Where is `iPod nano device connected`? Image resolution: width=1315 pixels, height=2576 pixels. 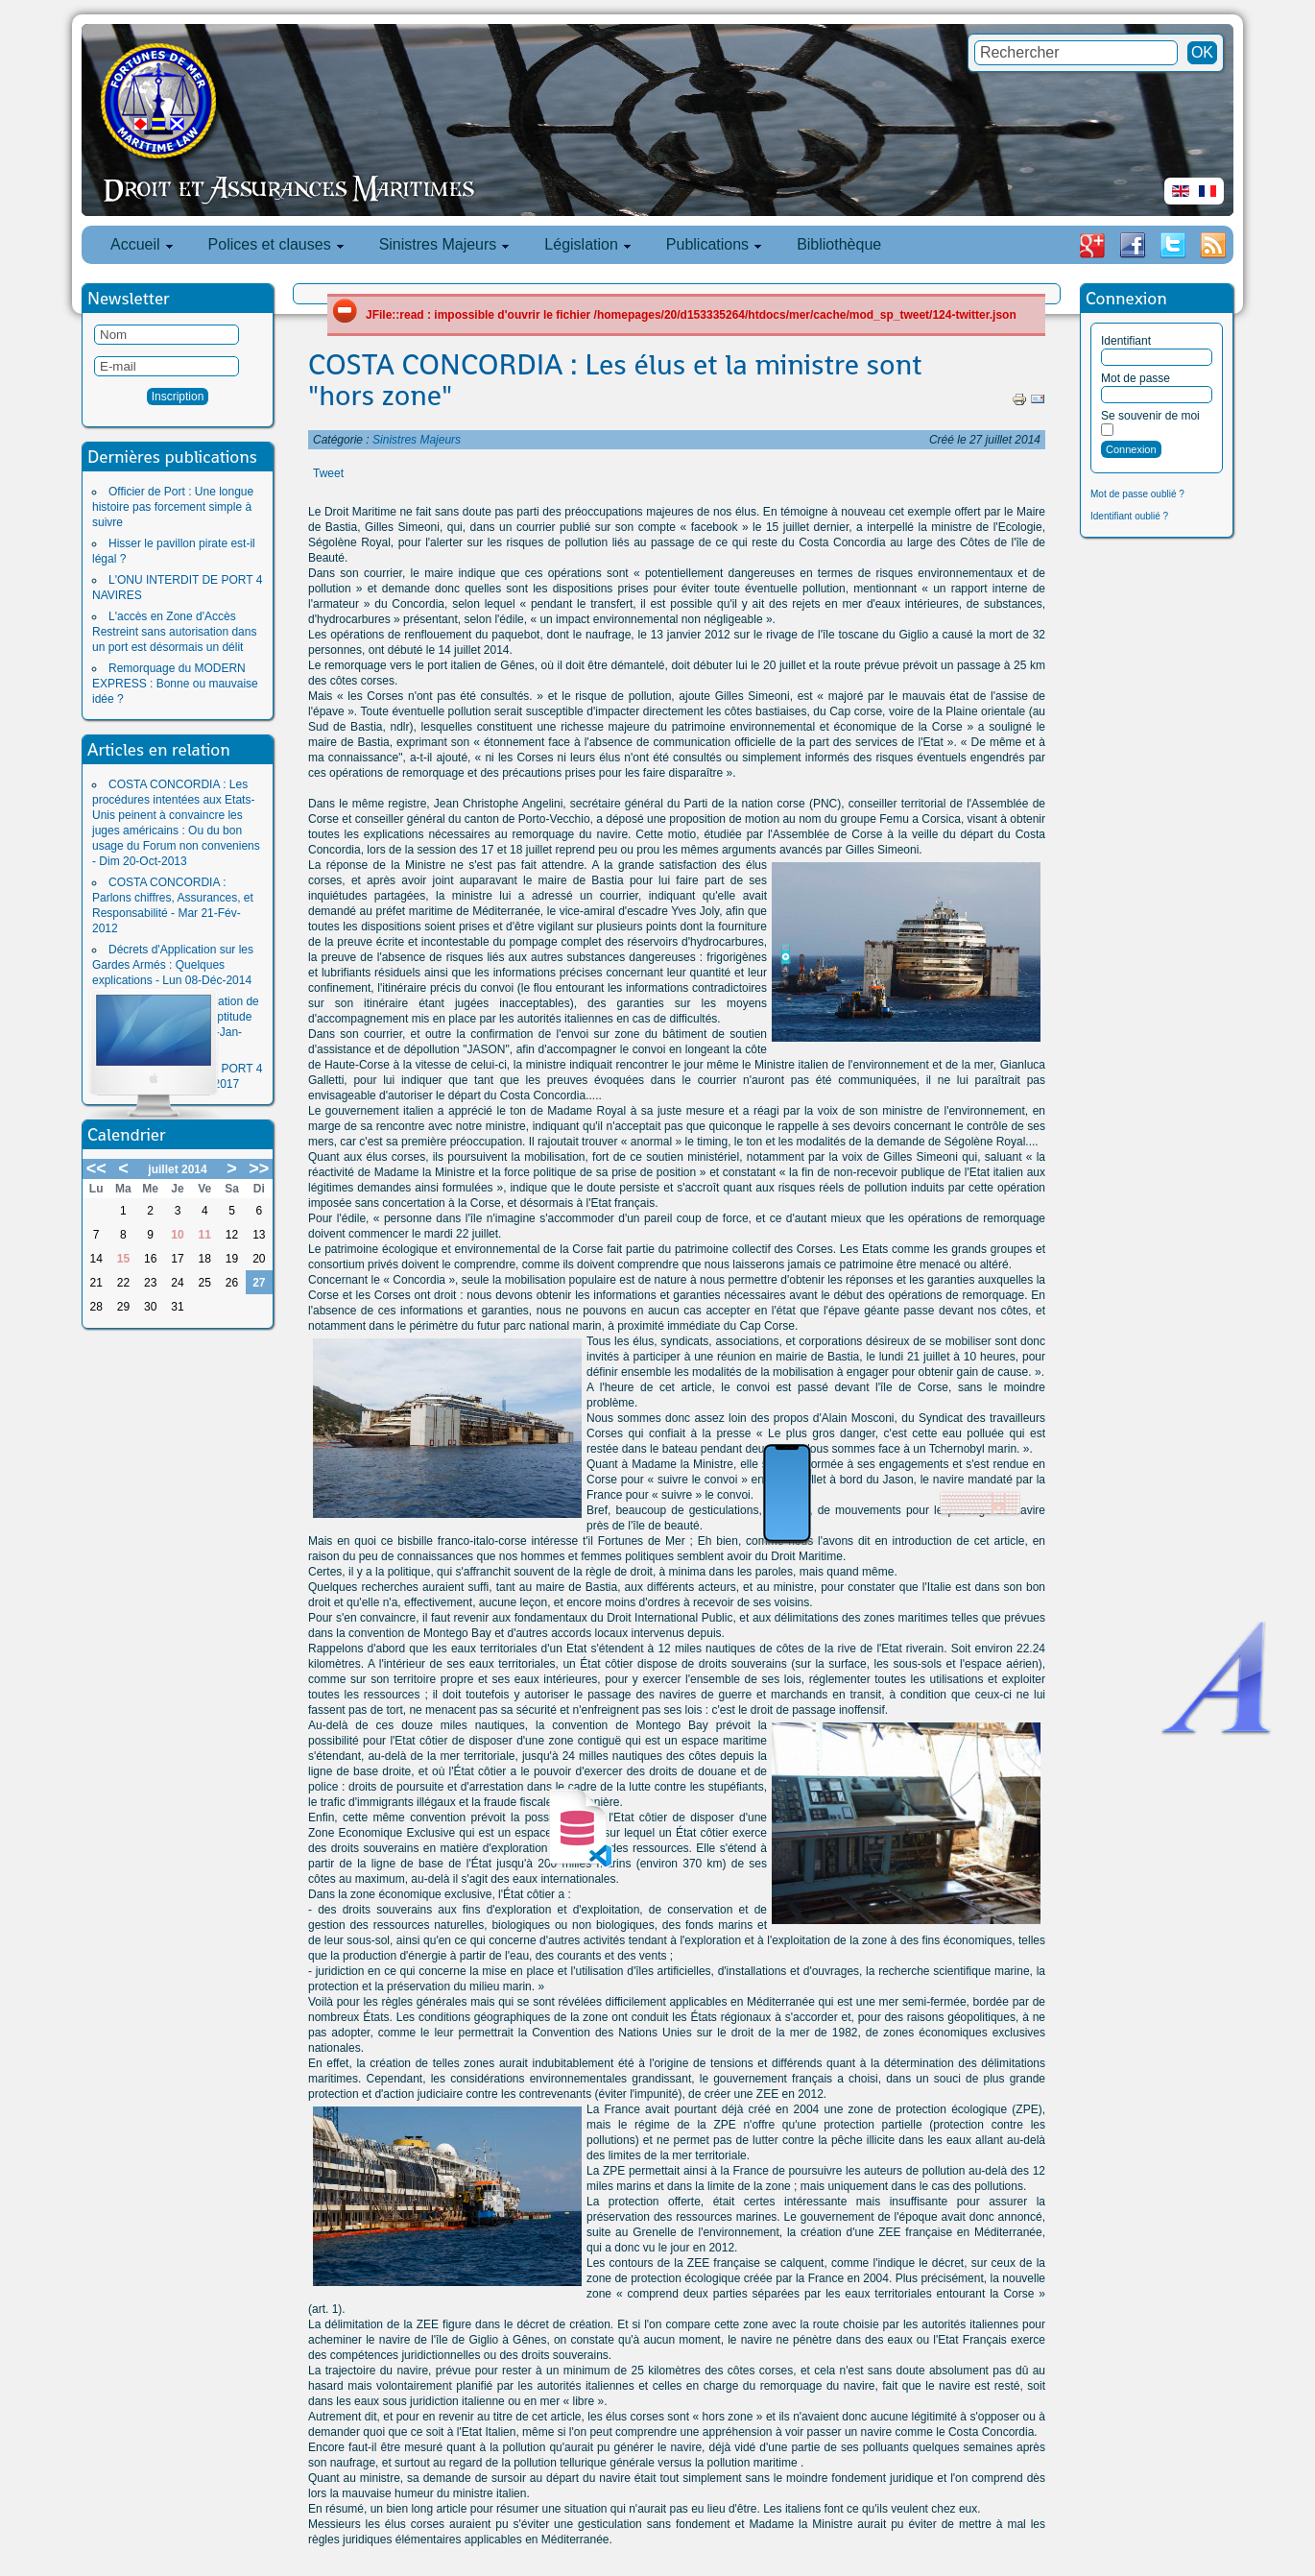 iPod nano device connected is located at coordinates (785, 953).